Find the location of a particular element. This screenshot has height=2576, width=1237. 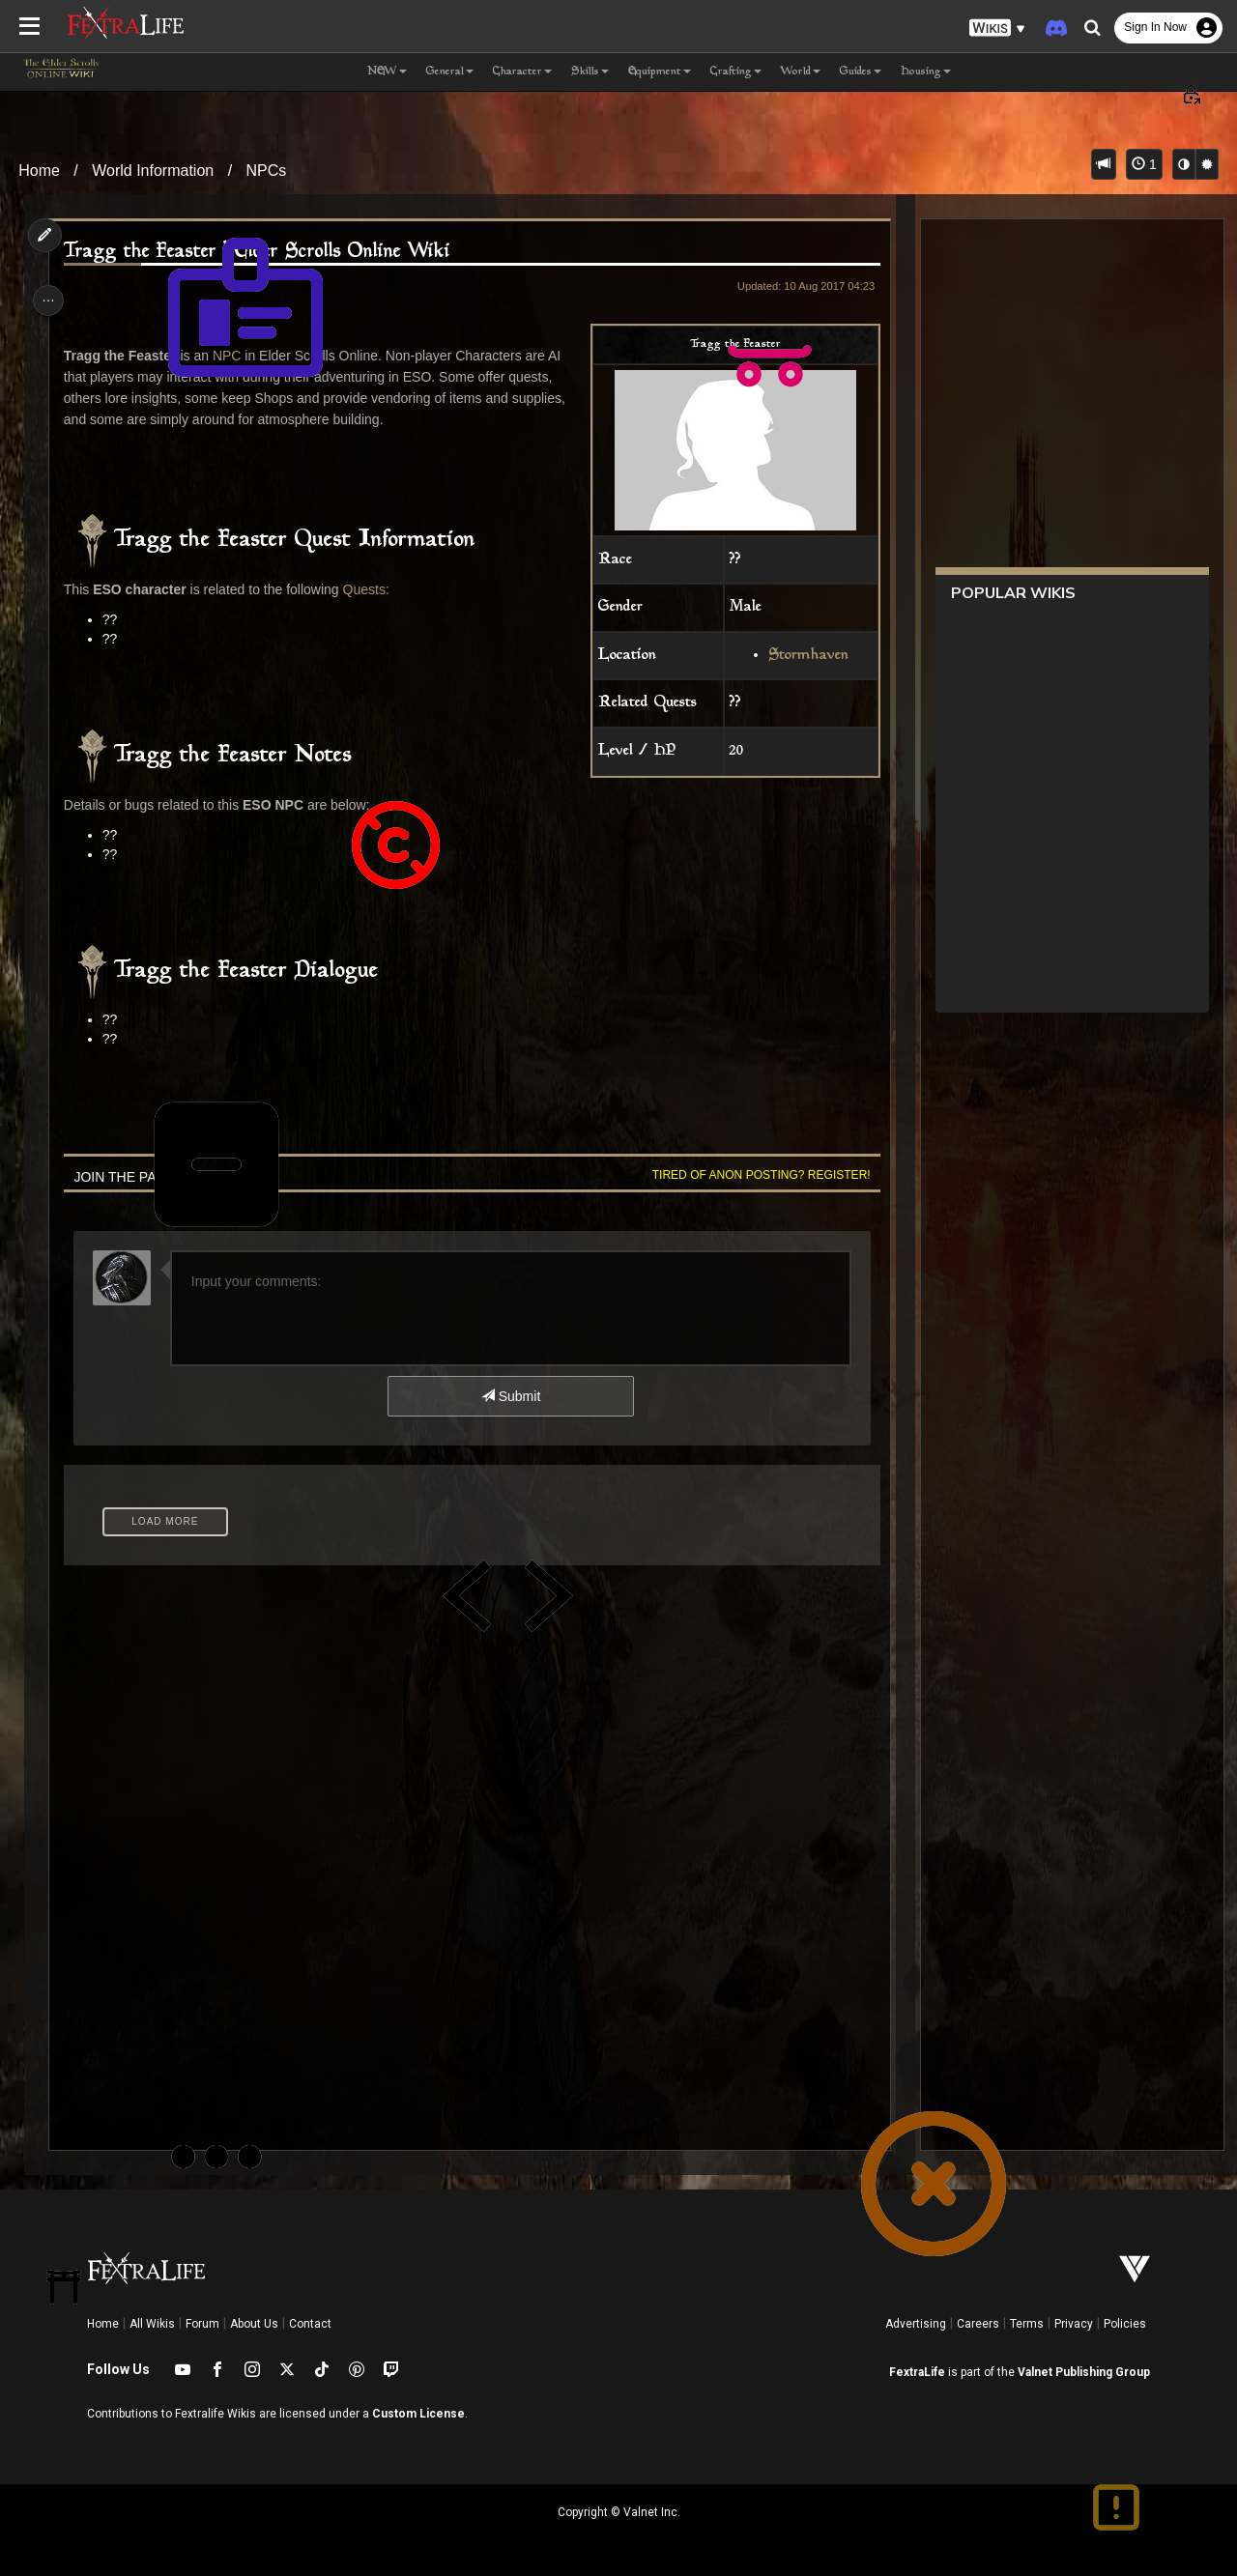

remove an item from a list is located at coordinates (216, 1164).